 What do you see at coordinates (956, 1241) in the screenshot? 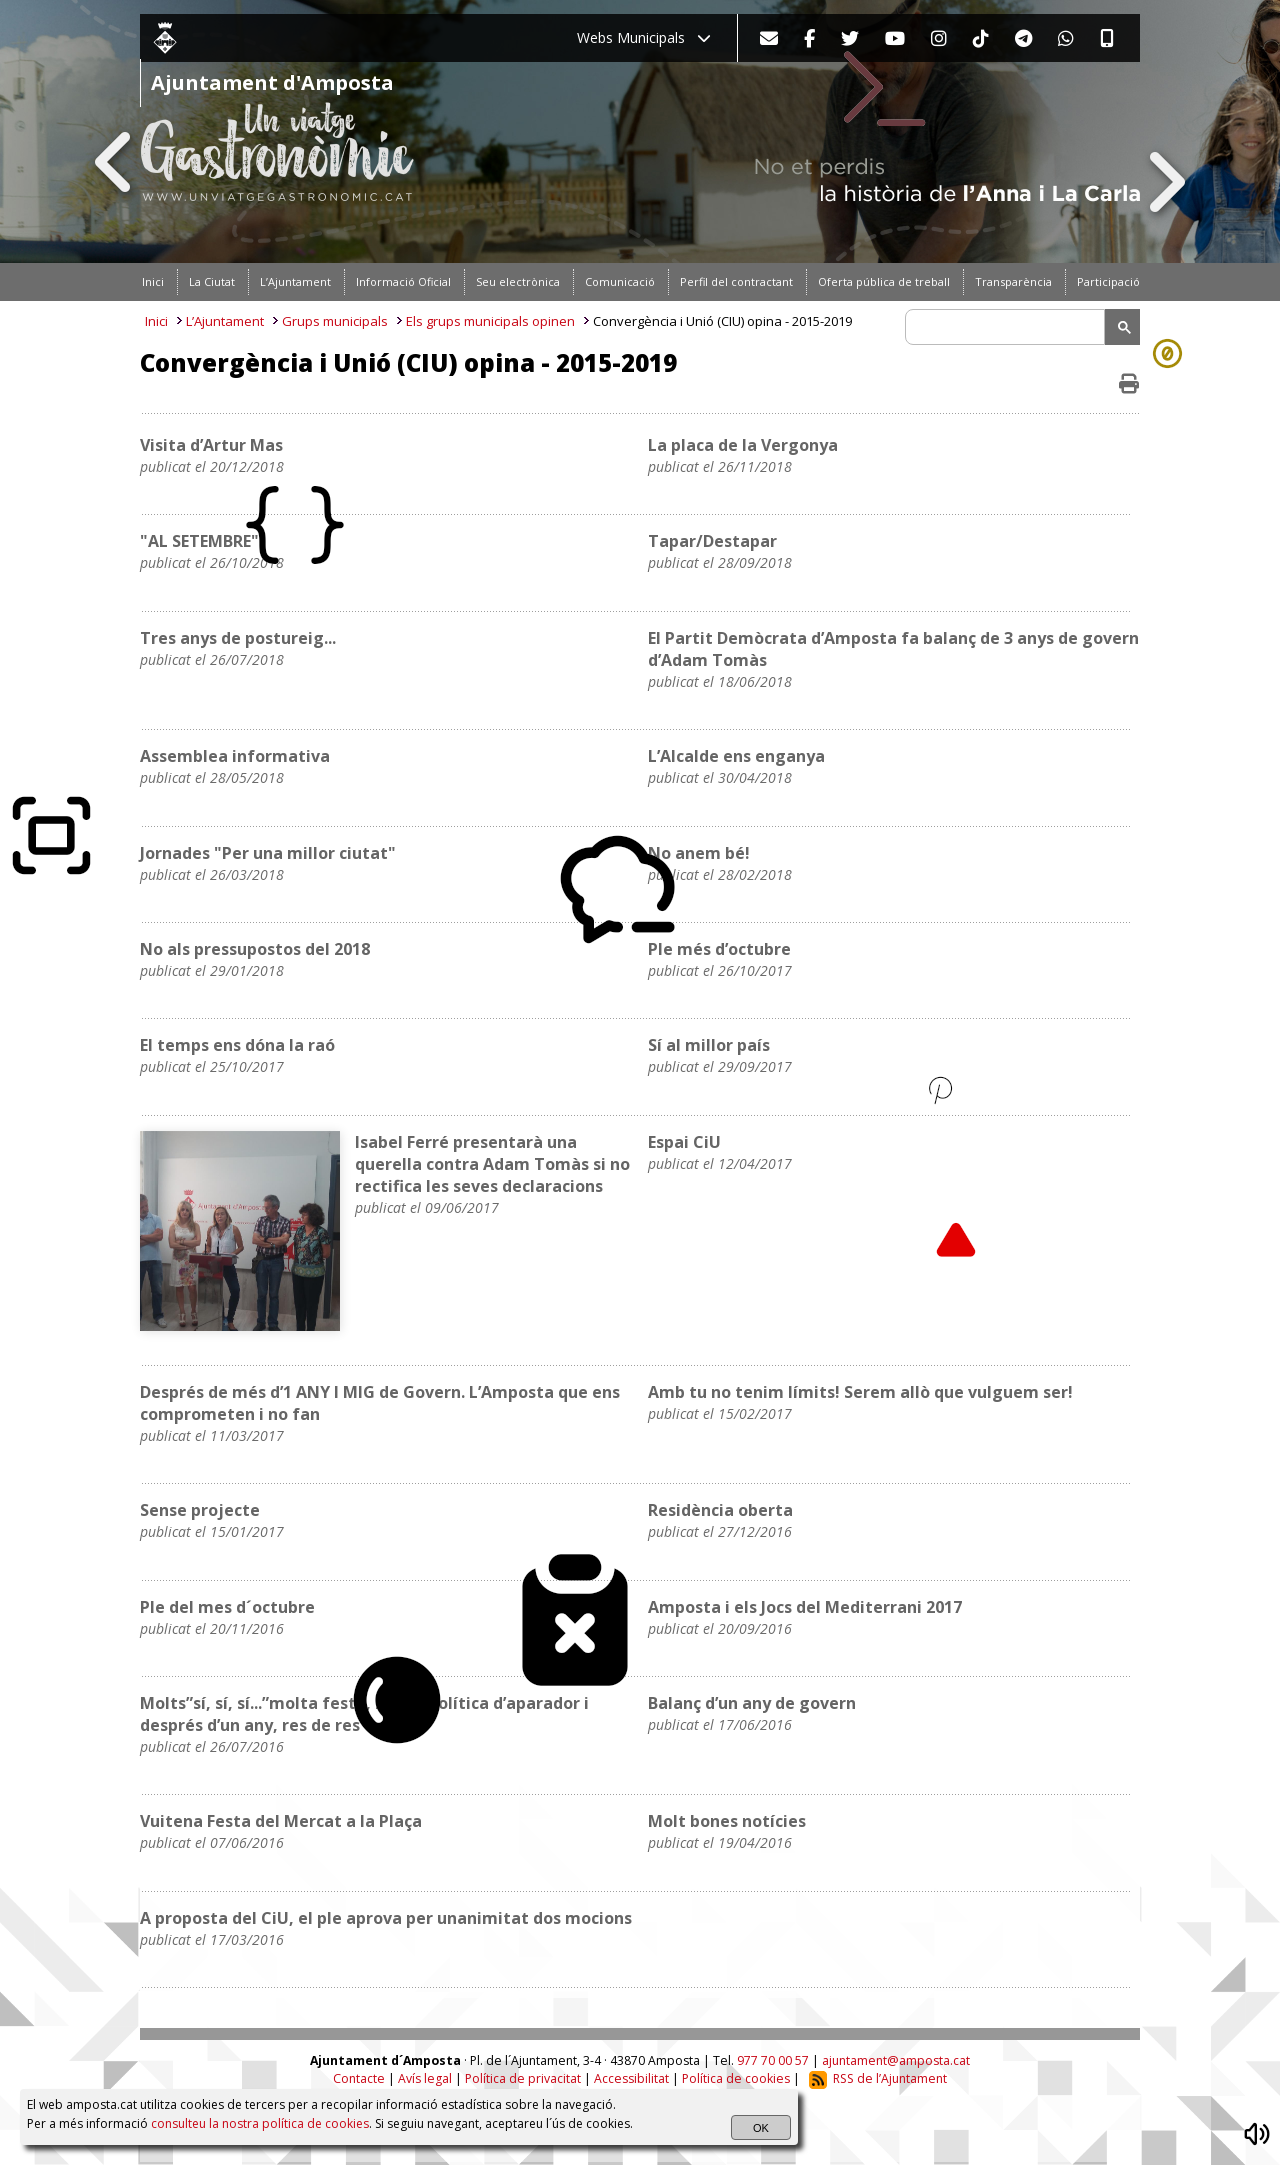
I see `indicates a warning or alert status` at bounding box center [956, 1241].